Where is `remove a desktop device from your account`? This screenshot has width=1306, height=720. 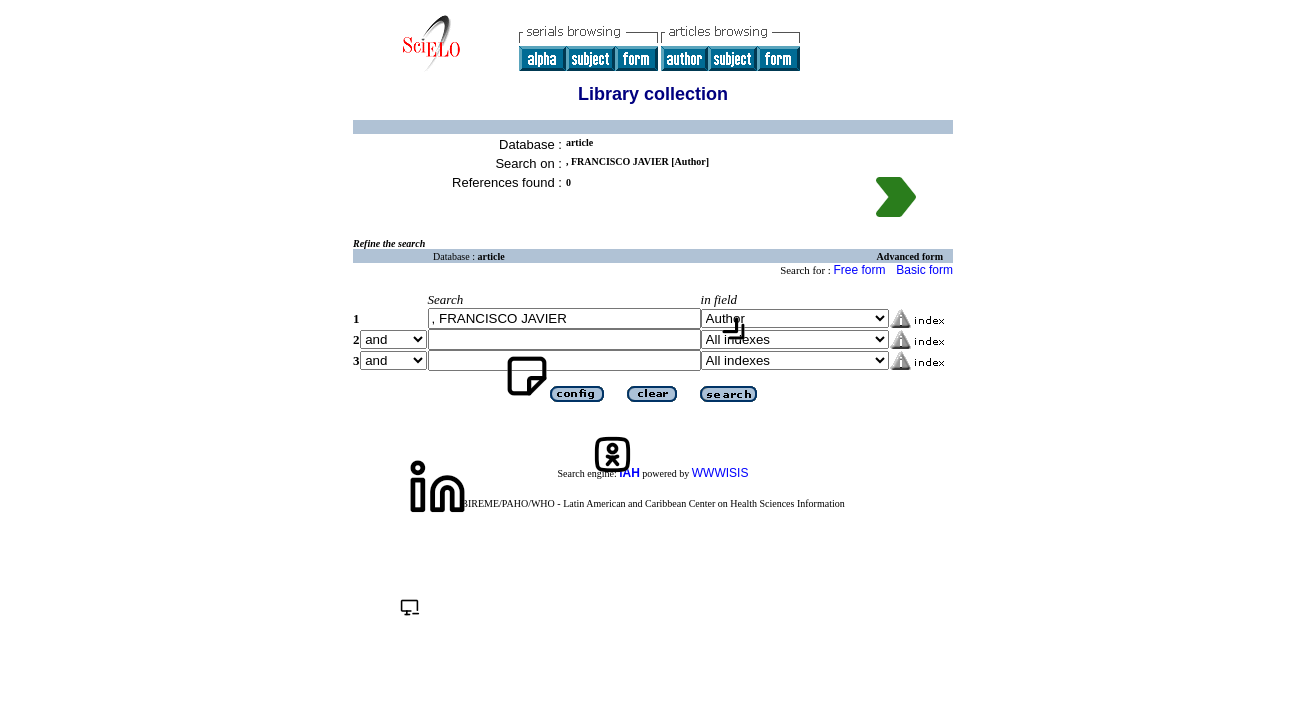
remove a desktop device from your account is located at coordinates (409, 607).